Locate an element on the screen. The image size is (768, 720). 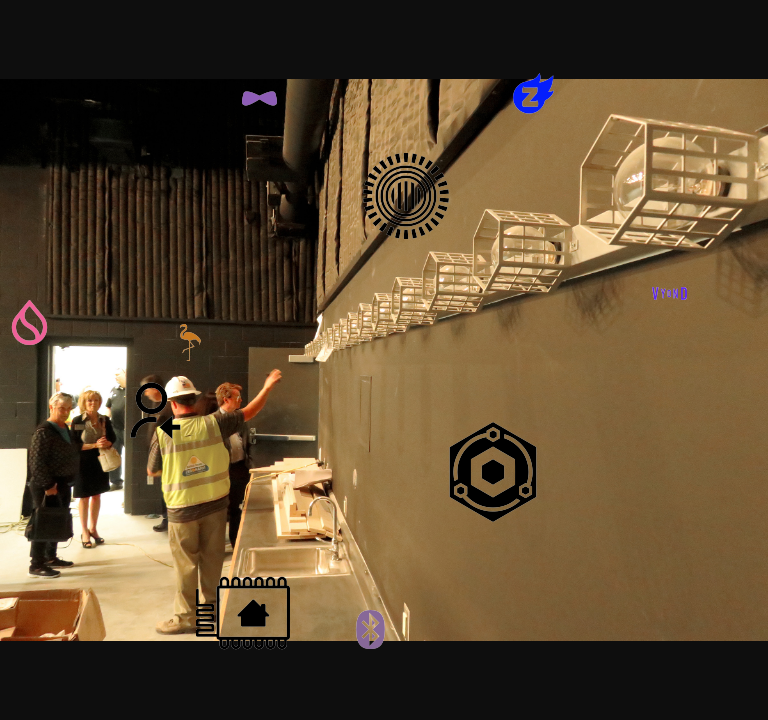
Silver Airways airline logo is located at coordinates (190, 342).